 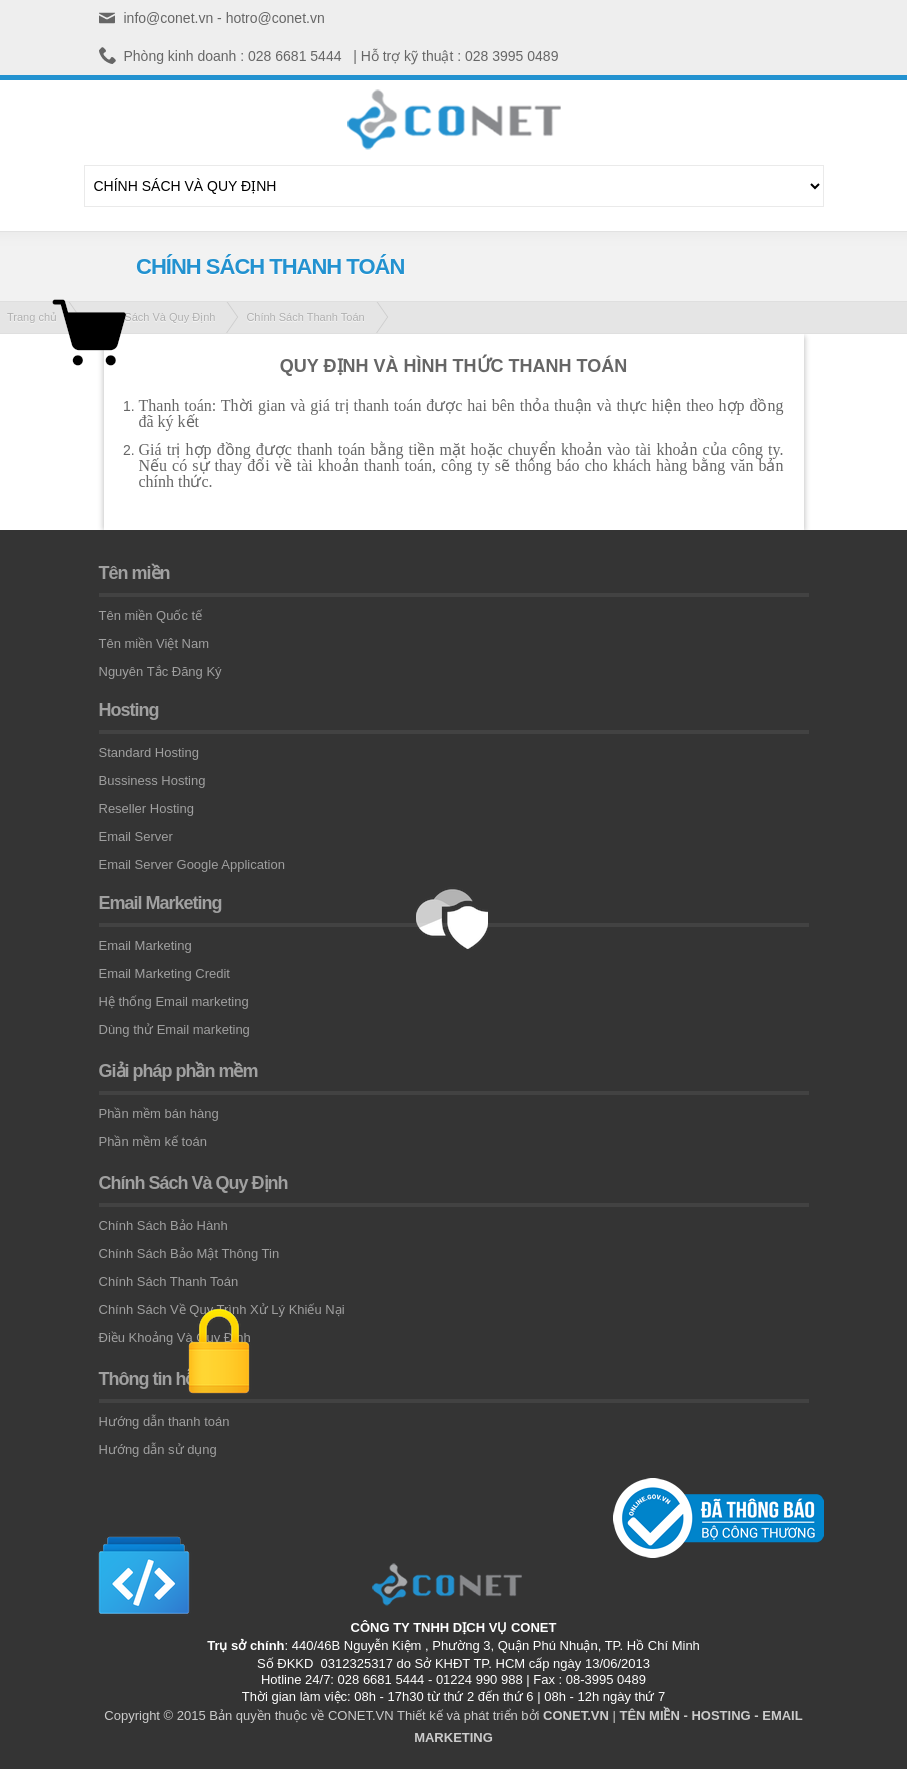 What do you see at coordinates (90, 332) in the screenshot?
I see `view your shopping cart` at bounding box center [90, 332].